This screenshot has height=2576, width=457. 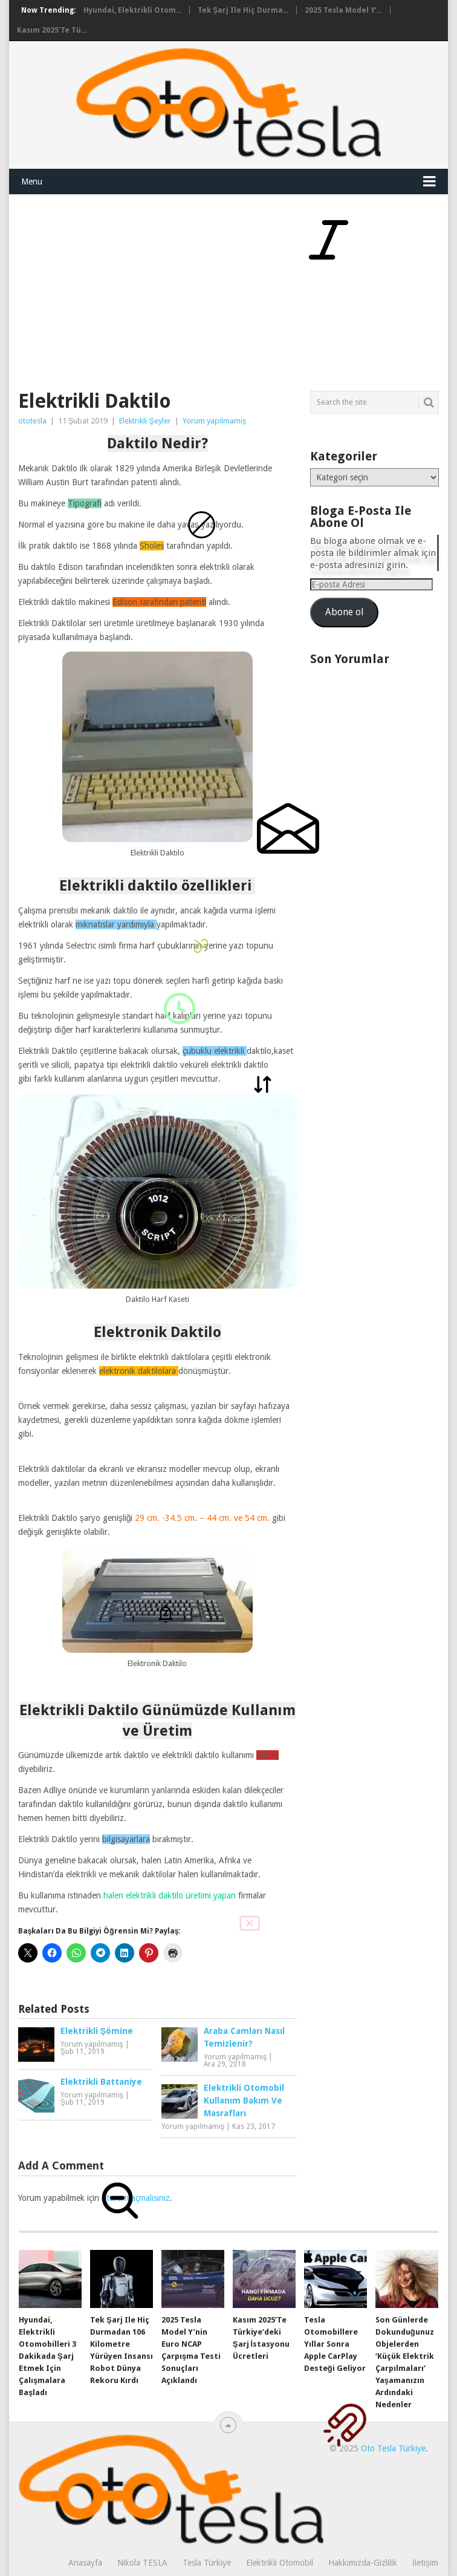 I want to click on remove a hyperlink, so click(x=201, y=946).